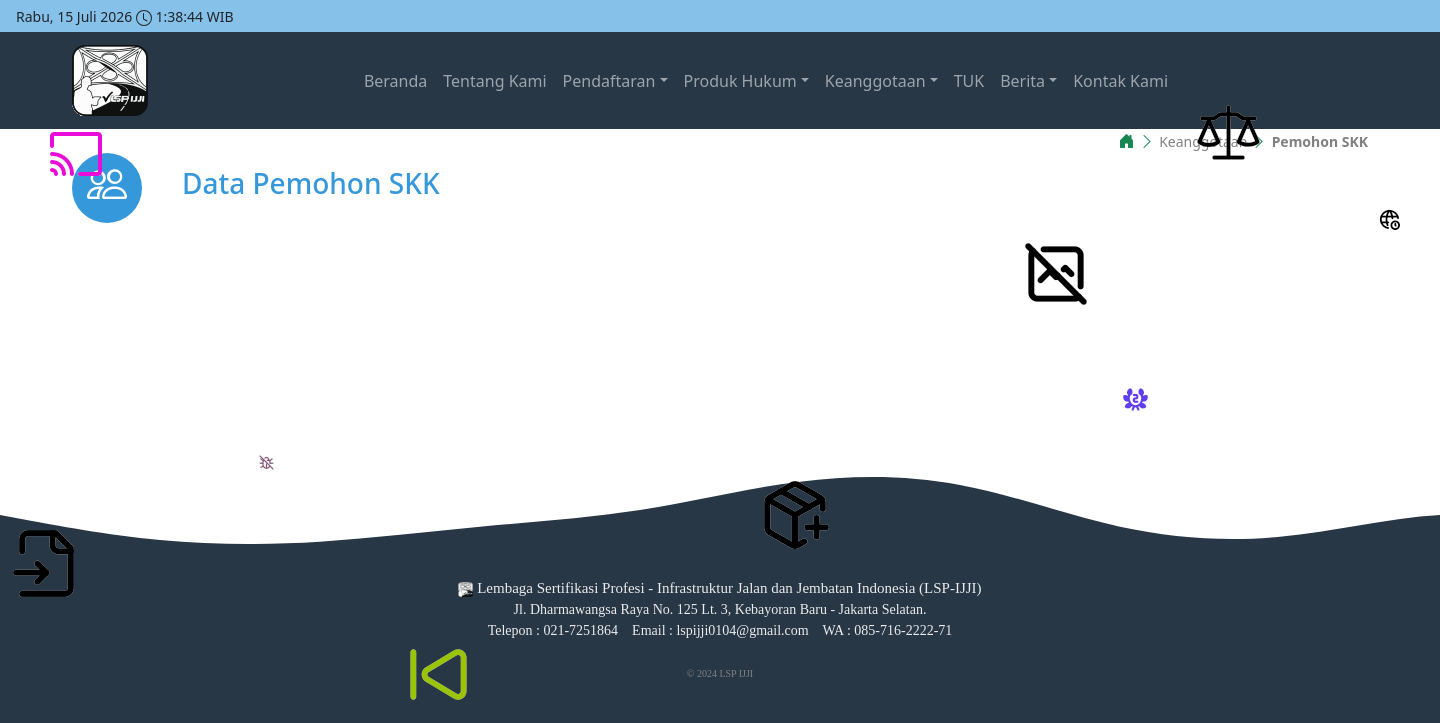  Describe the element at coordinates (795, 515) in the screenshot. I see `add a new package or shipment` at that location.